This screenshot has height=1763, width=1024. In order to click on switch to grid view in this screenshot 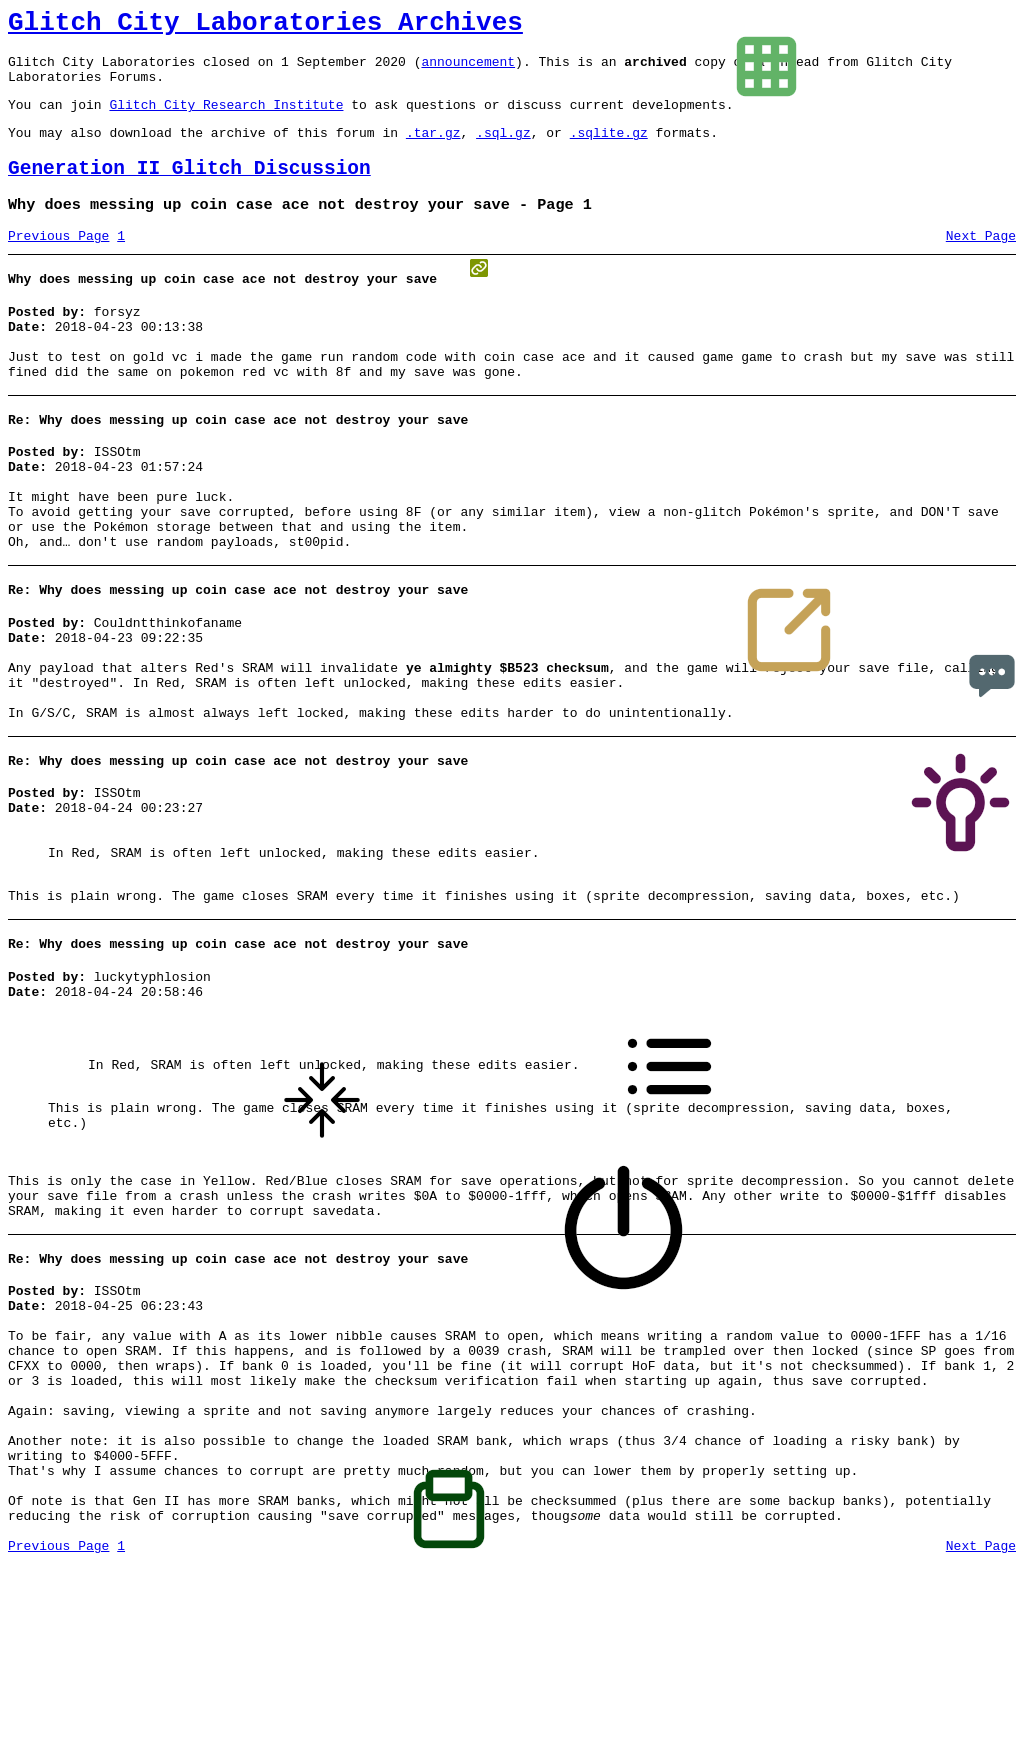, I will do `click(766, 66)`.